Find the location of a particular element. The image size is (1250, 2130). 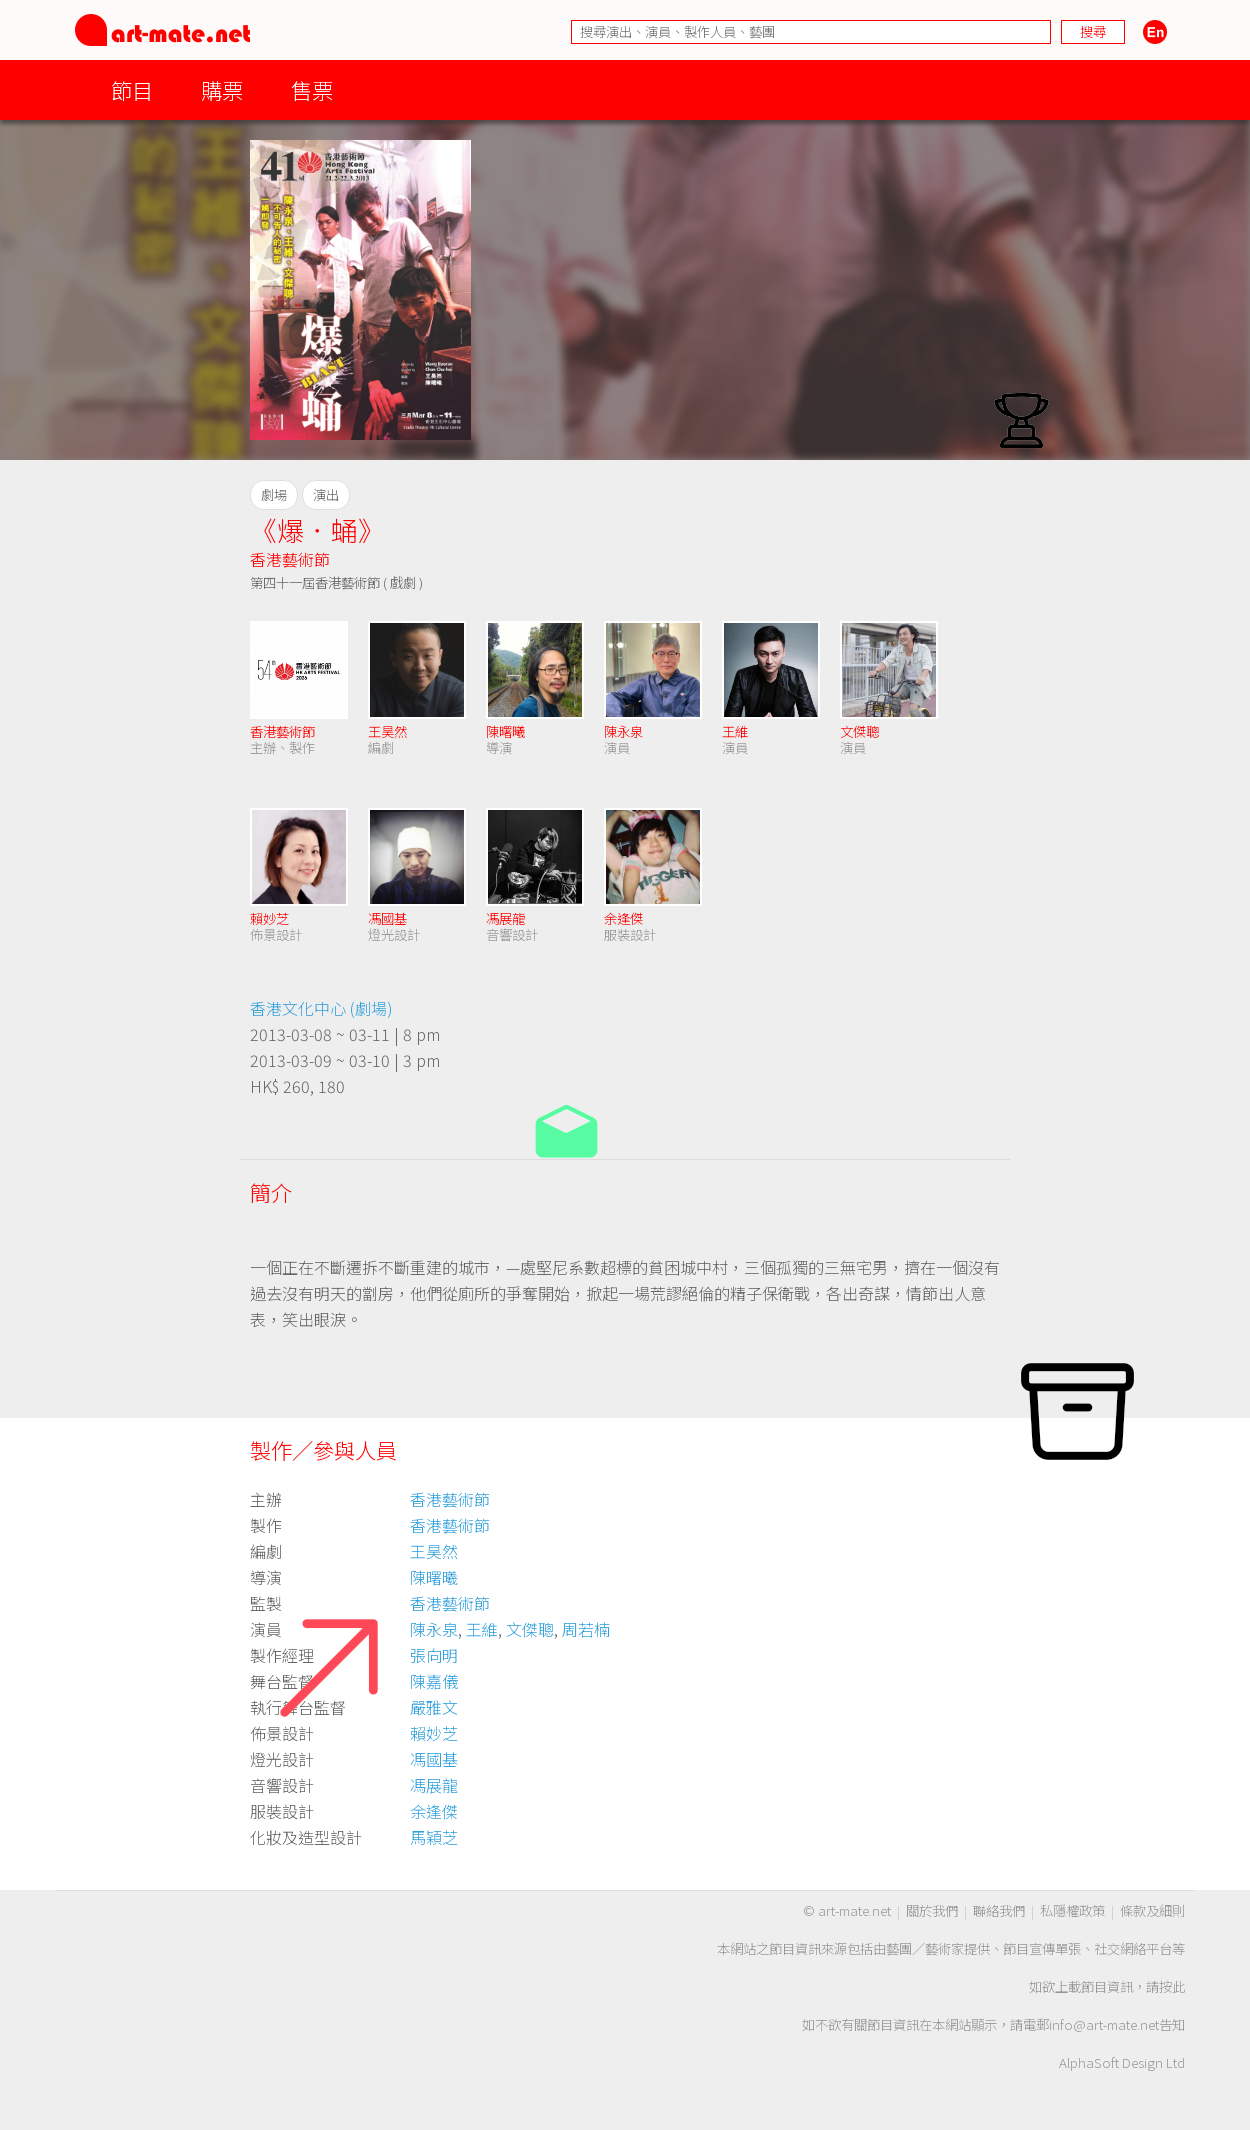

view achievements or awards is located at coordinates (1021, 420).